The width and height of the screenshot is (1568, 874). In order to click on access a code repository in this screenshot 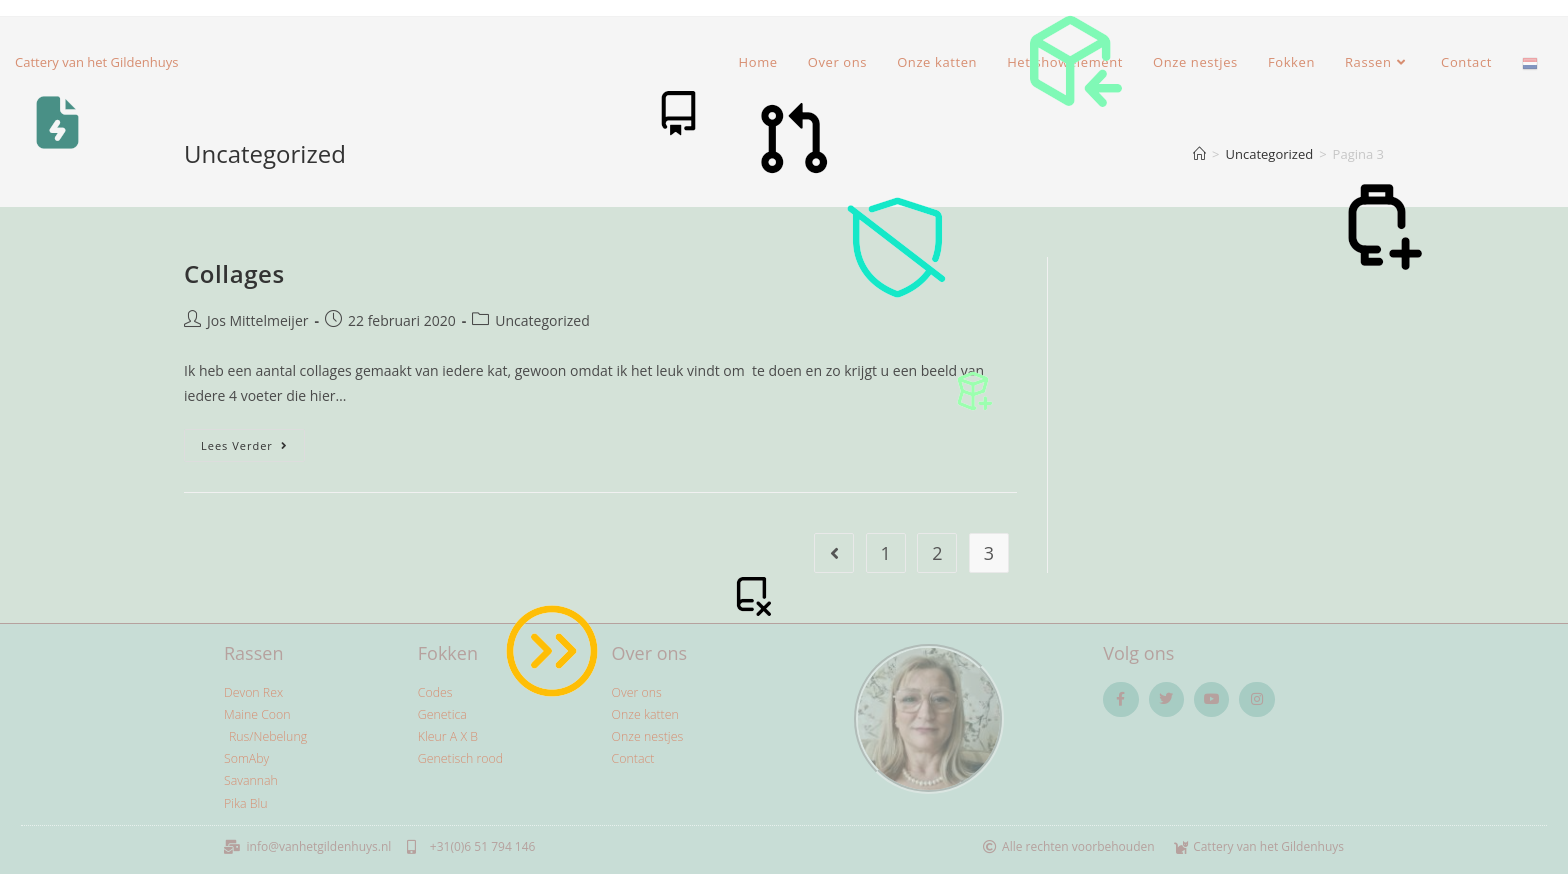, I will do `click(678, 113)`.